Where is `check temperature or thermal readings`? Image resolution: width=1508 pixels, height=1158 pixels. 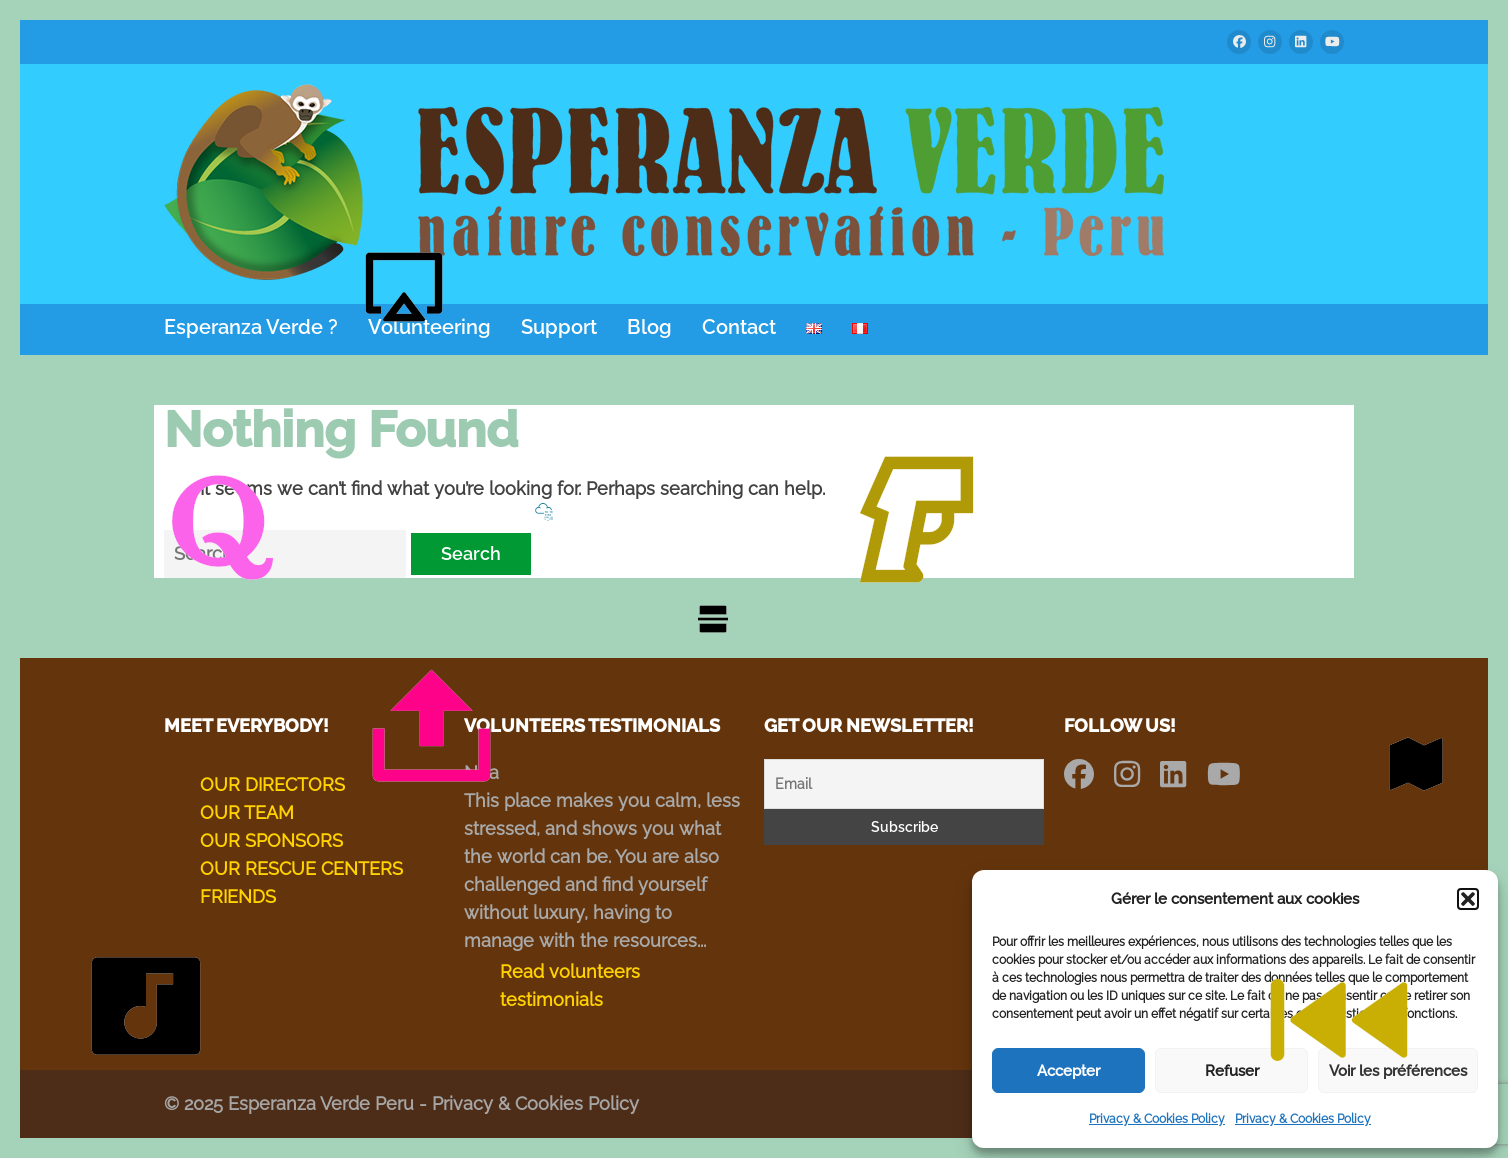
check temperature or thermal readings is located at coordinates (916, 519).